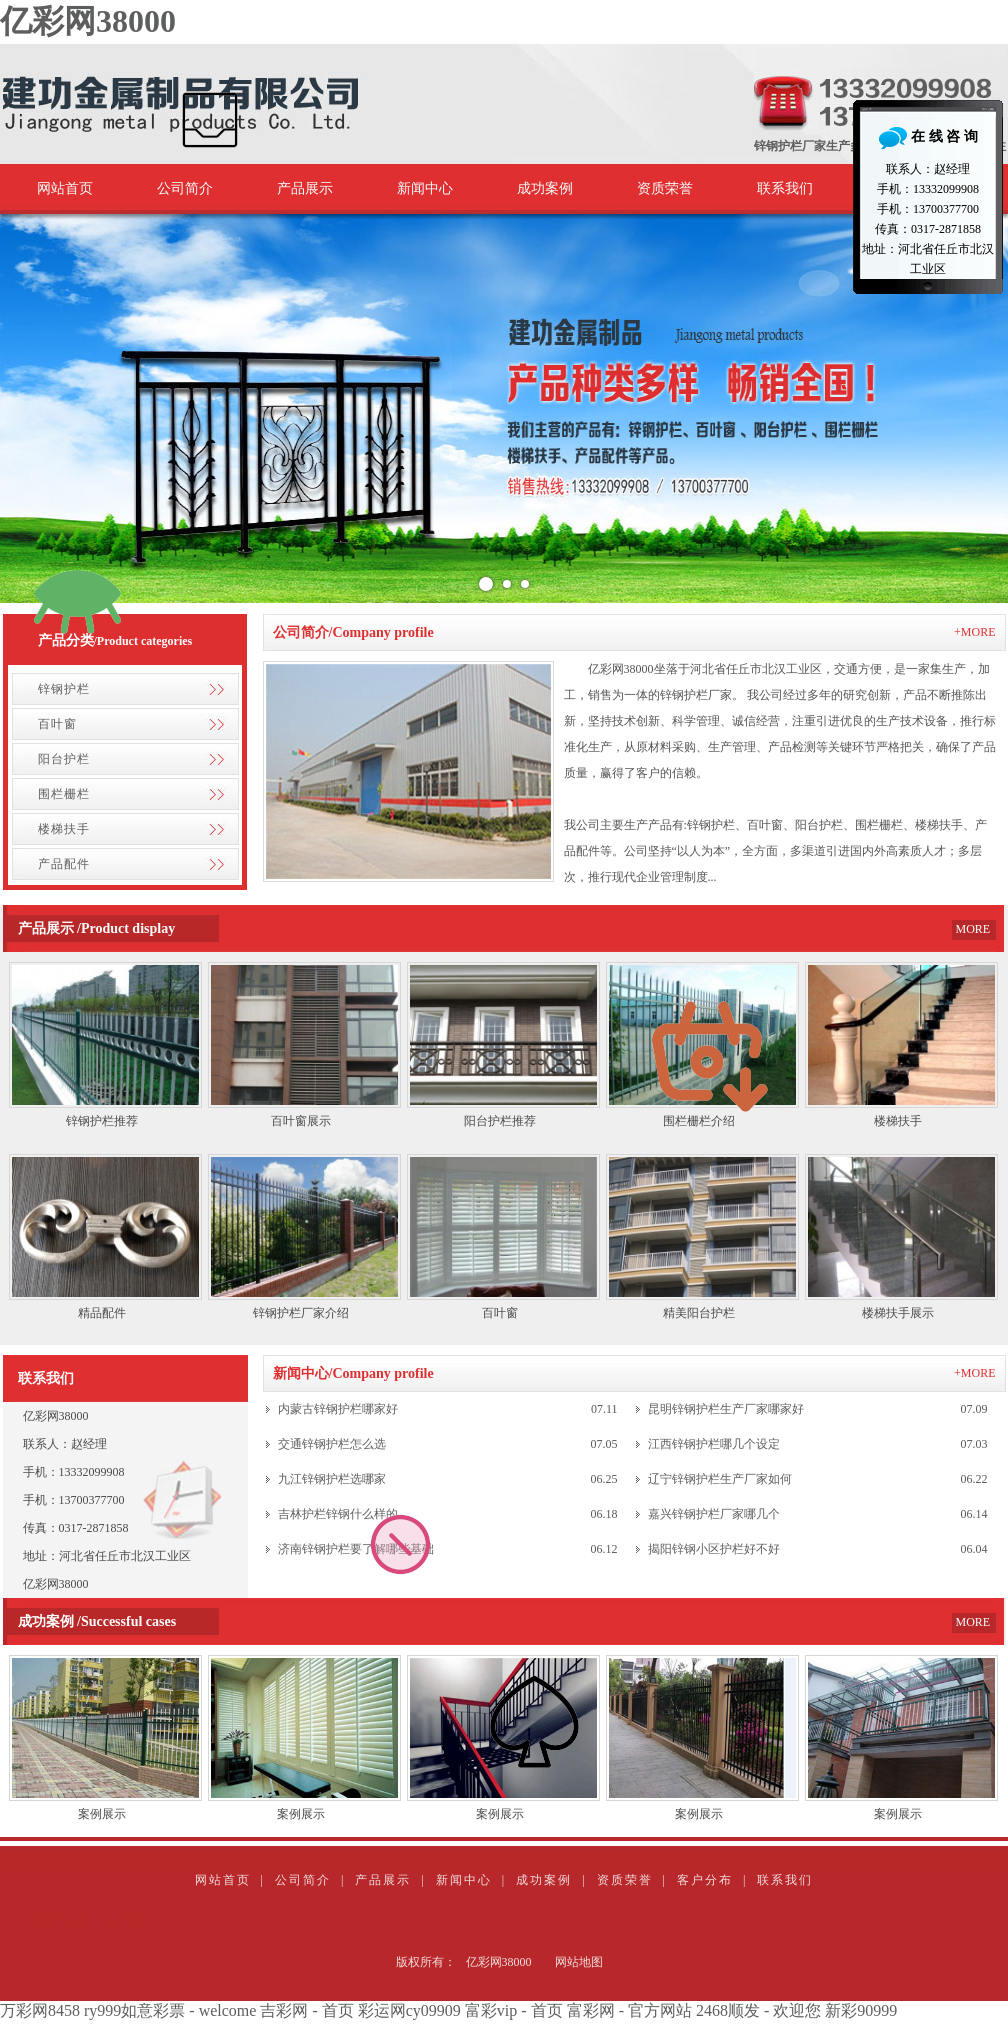 This screenshot has height=2043, width=1008. Describe the element at coordinates (400, 1544) in the screenshot. I see `indicates a prohibited or restricted action` at that location.